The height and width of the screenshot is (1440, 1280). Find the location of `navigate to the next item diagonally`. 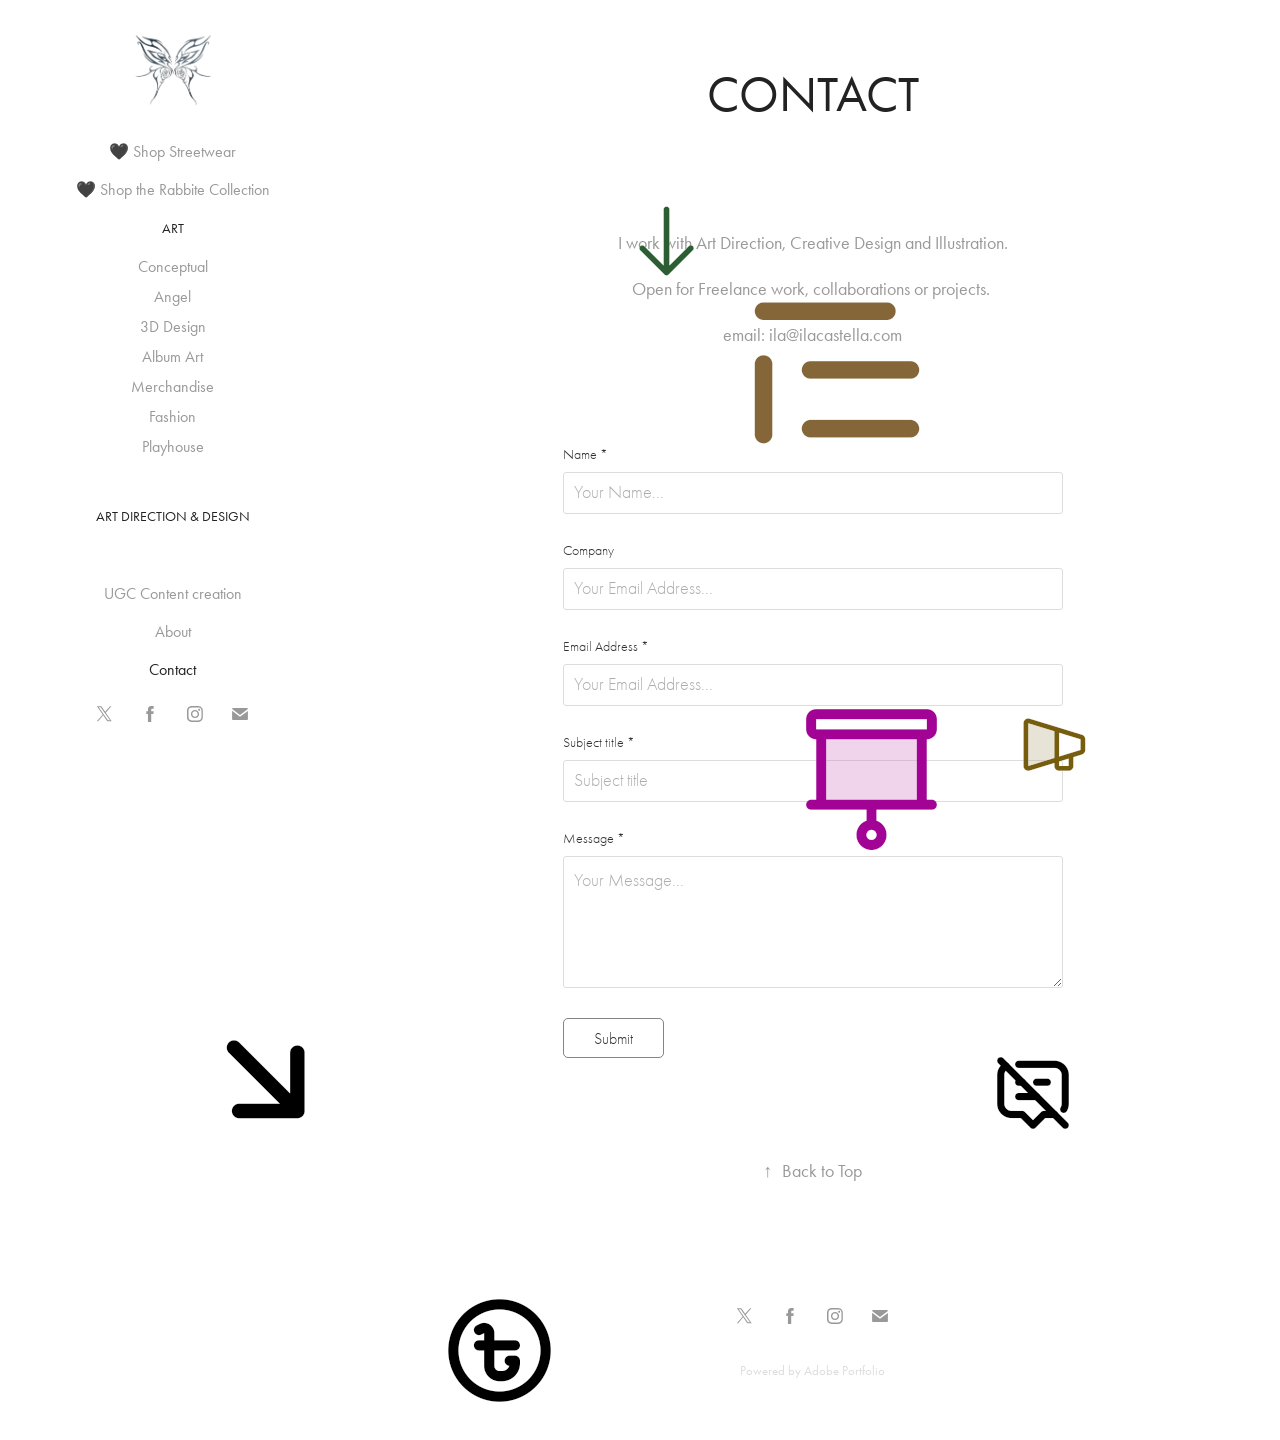

navigate to the next item diagonally is located at coordinates (265, 1079).